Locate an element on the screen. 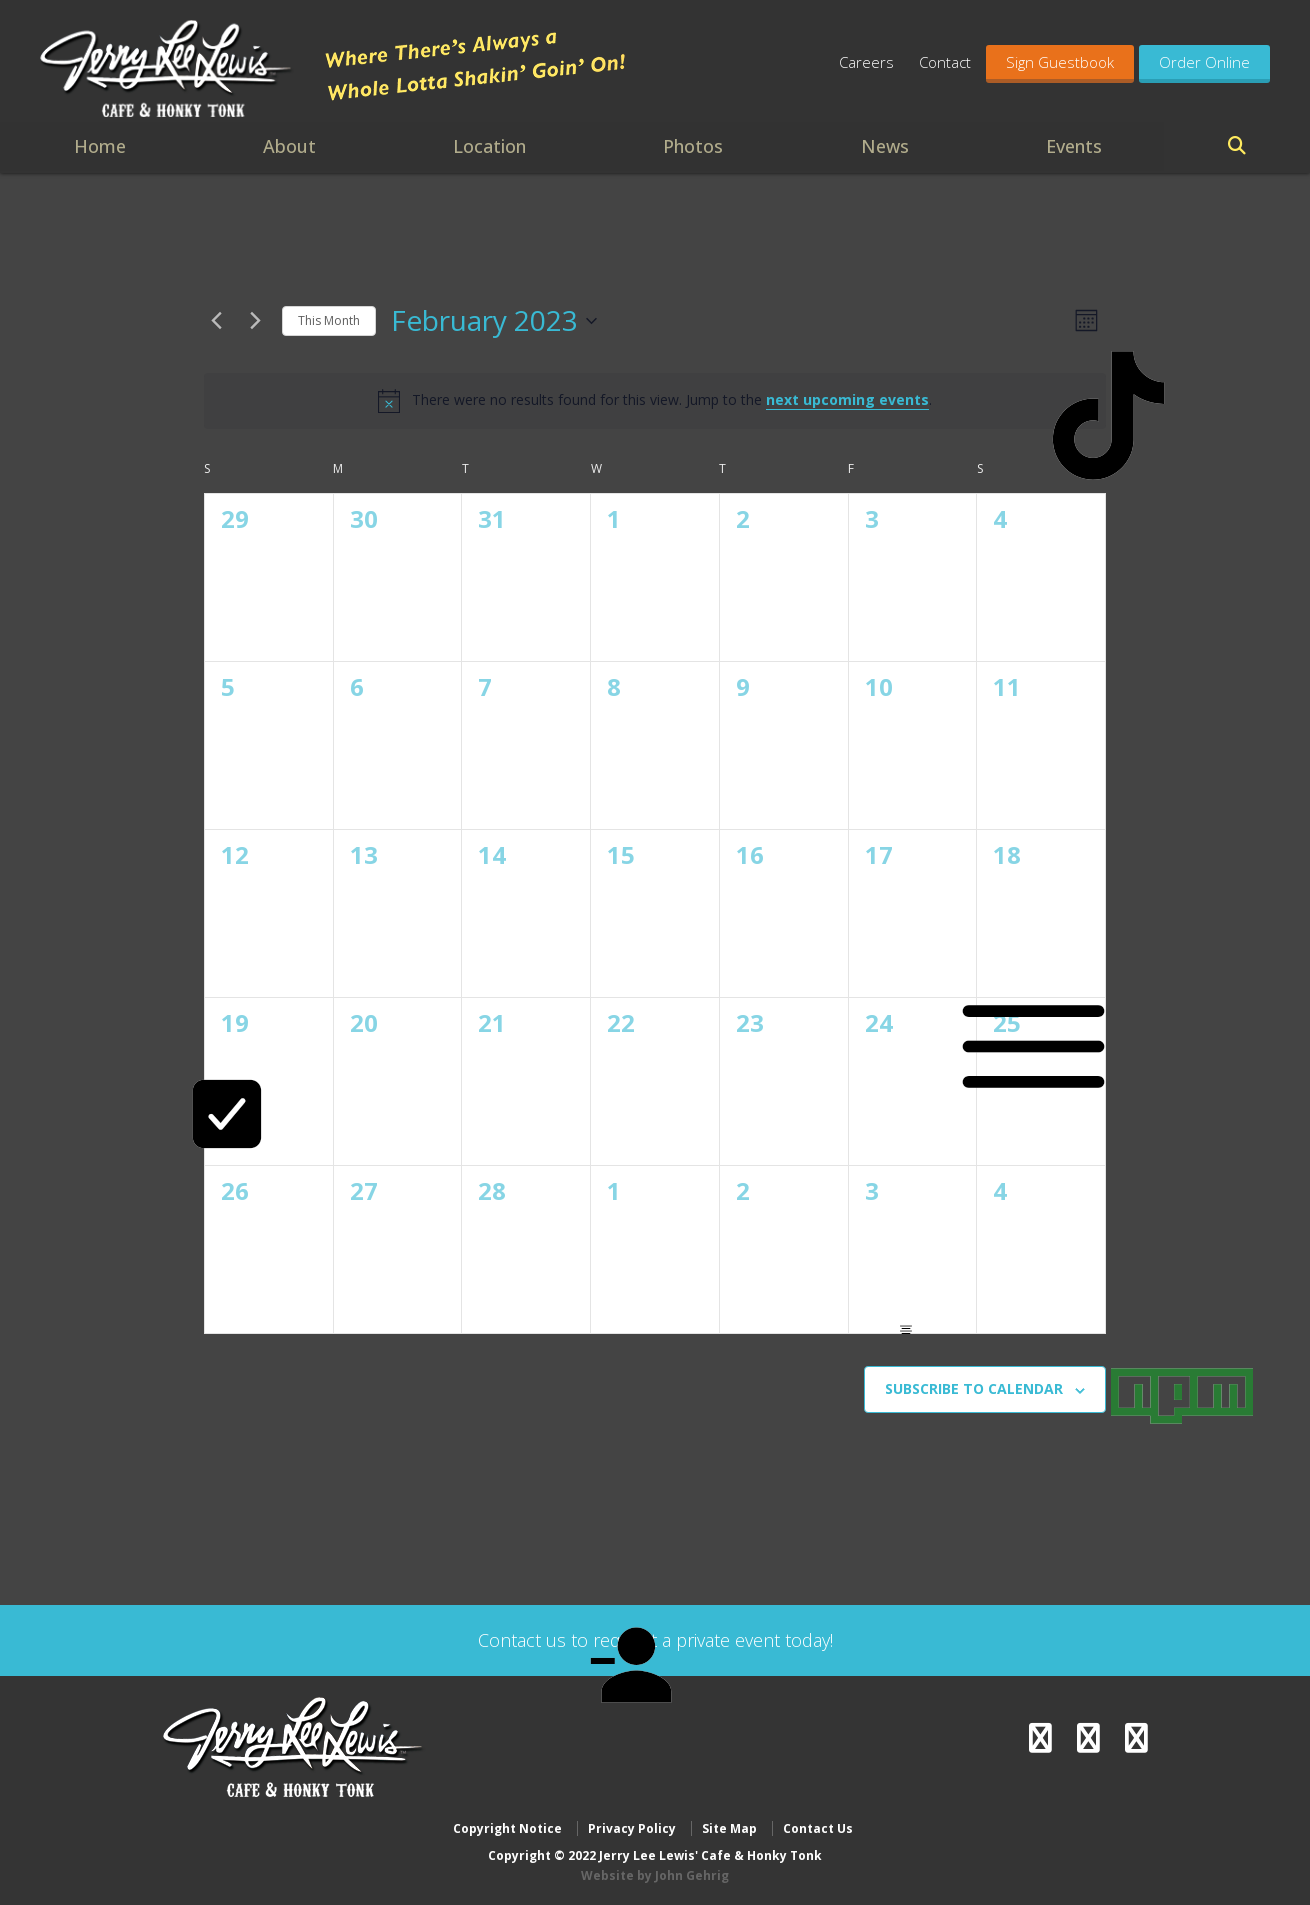 The width and height of the screenshot is (1310, 1905). npm package manager logo is located at coordinates (1182, 1396).